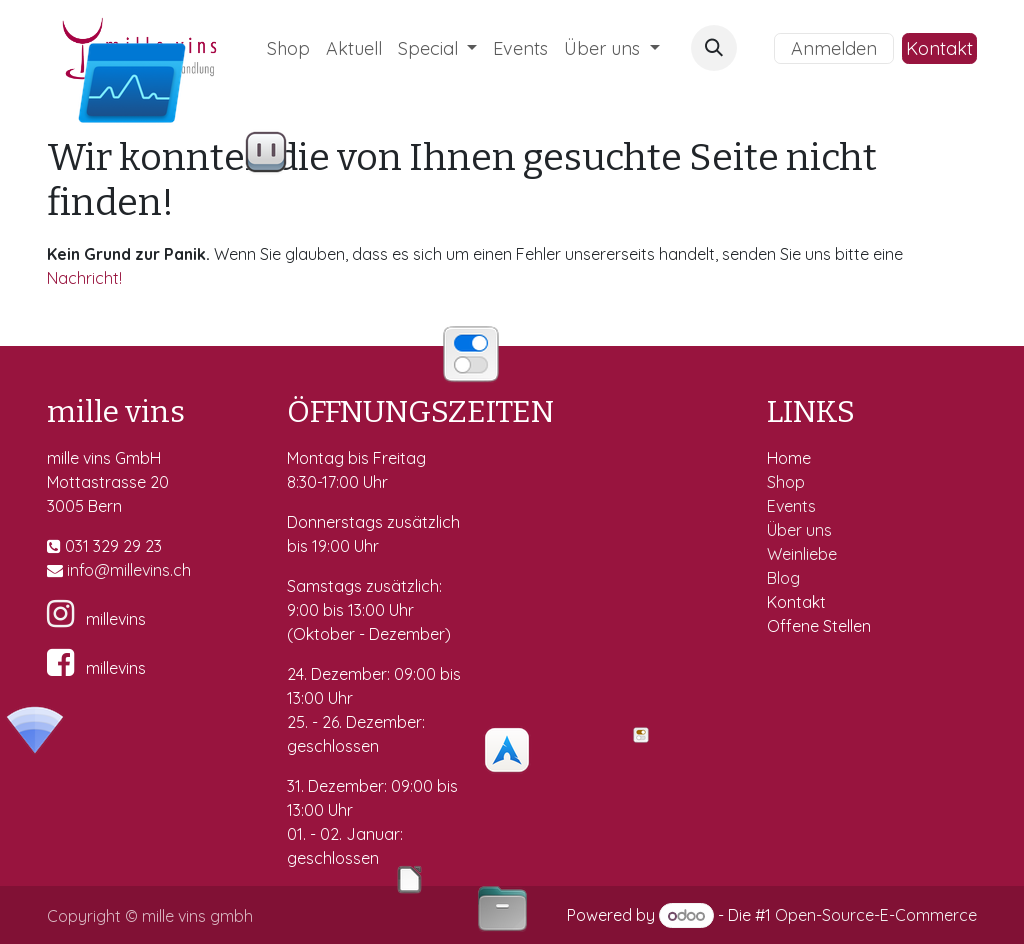 This screenshot has height=944, width=1024. Describe the element at coordinates (409, 879) in the screenshot. I see `open LibreOffice suite` at that location.